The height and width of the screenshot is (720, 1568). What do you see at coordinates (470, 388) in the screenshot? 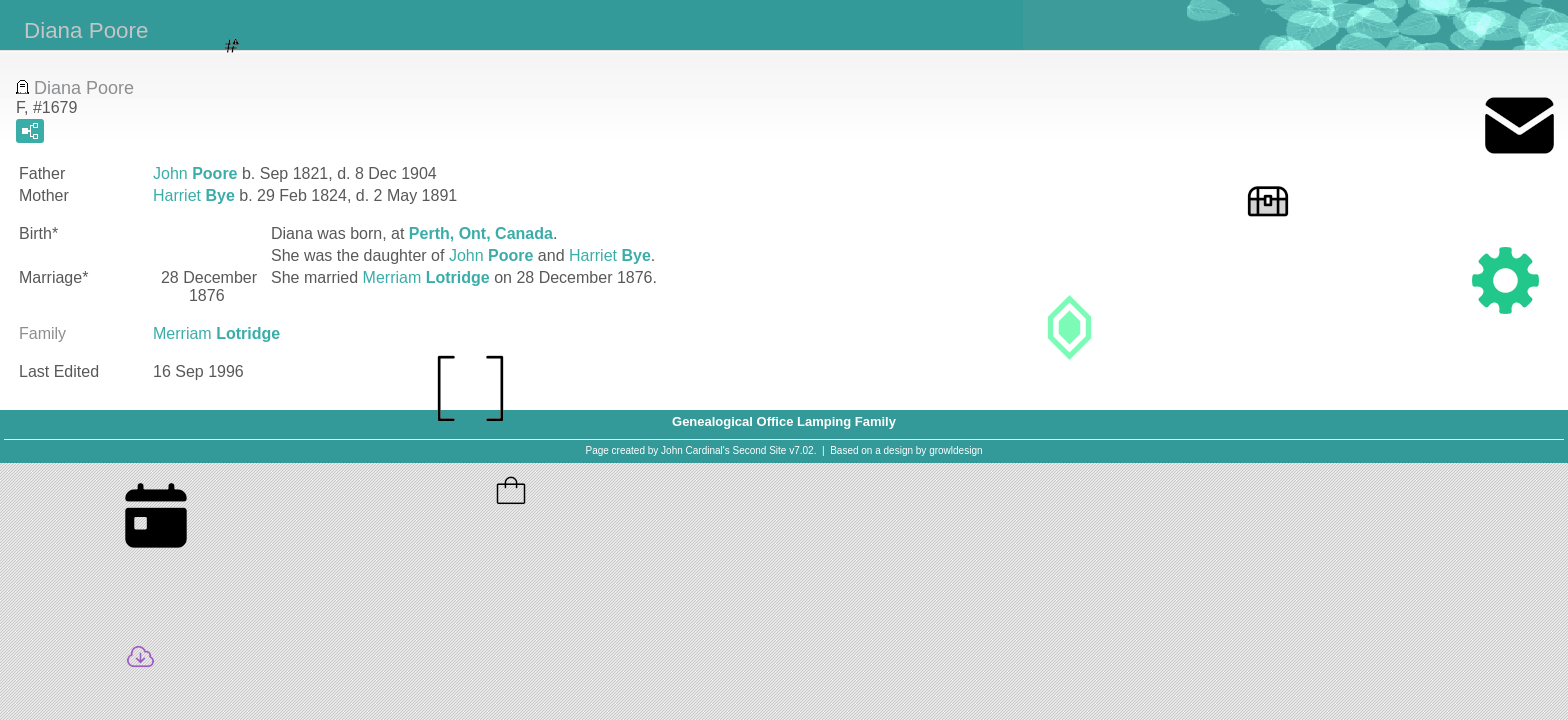
I see `insert code or text block` at bounding box center [470, 388].